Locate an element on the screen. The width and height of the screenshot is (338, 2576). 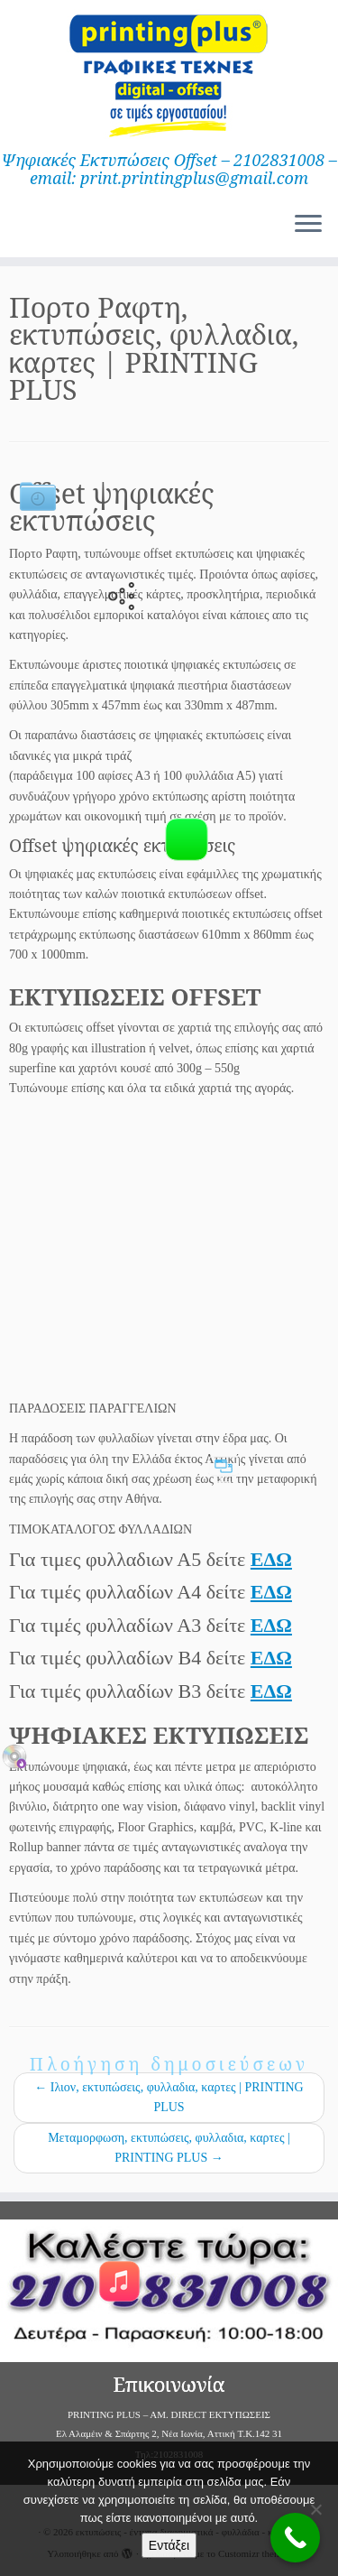
burn data to a dvd disc is located at coordinates (14, 1756).